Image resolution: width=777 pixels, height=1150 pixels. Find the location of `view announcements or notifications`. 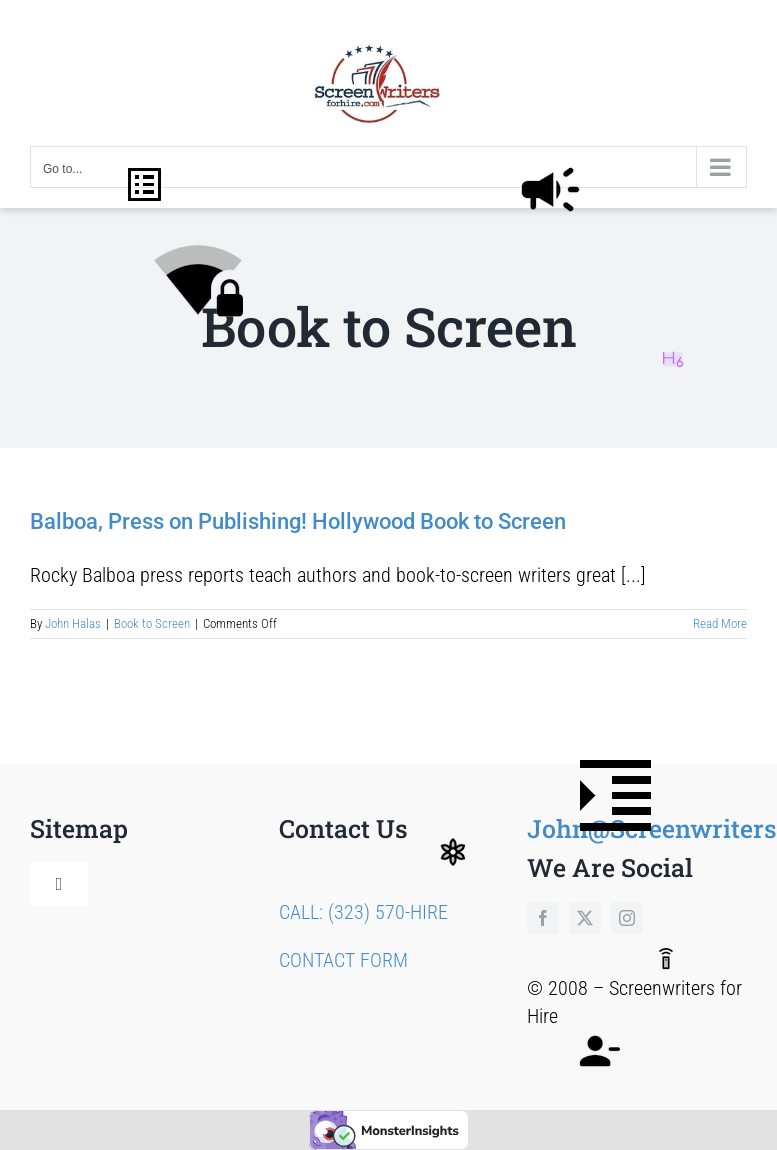

view announcements or notifications is located at coordinates (550, 189).